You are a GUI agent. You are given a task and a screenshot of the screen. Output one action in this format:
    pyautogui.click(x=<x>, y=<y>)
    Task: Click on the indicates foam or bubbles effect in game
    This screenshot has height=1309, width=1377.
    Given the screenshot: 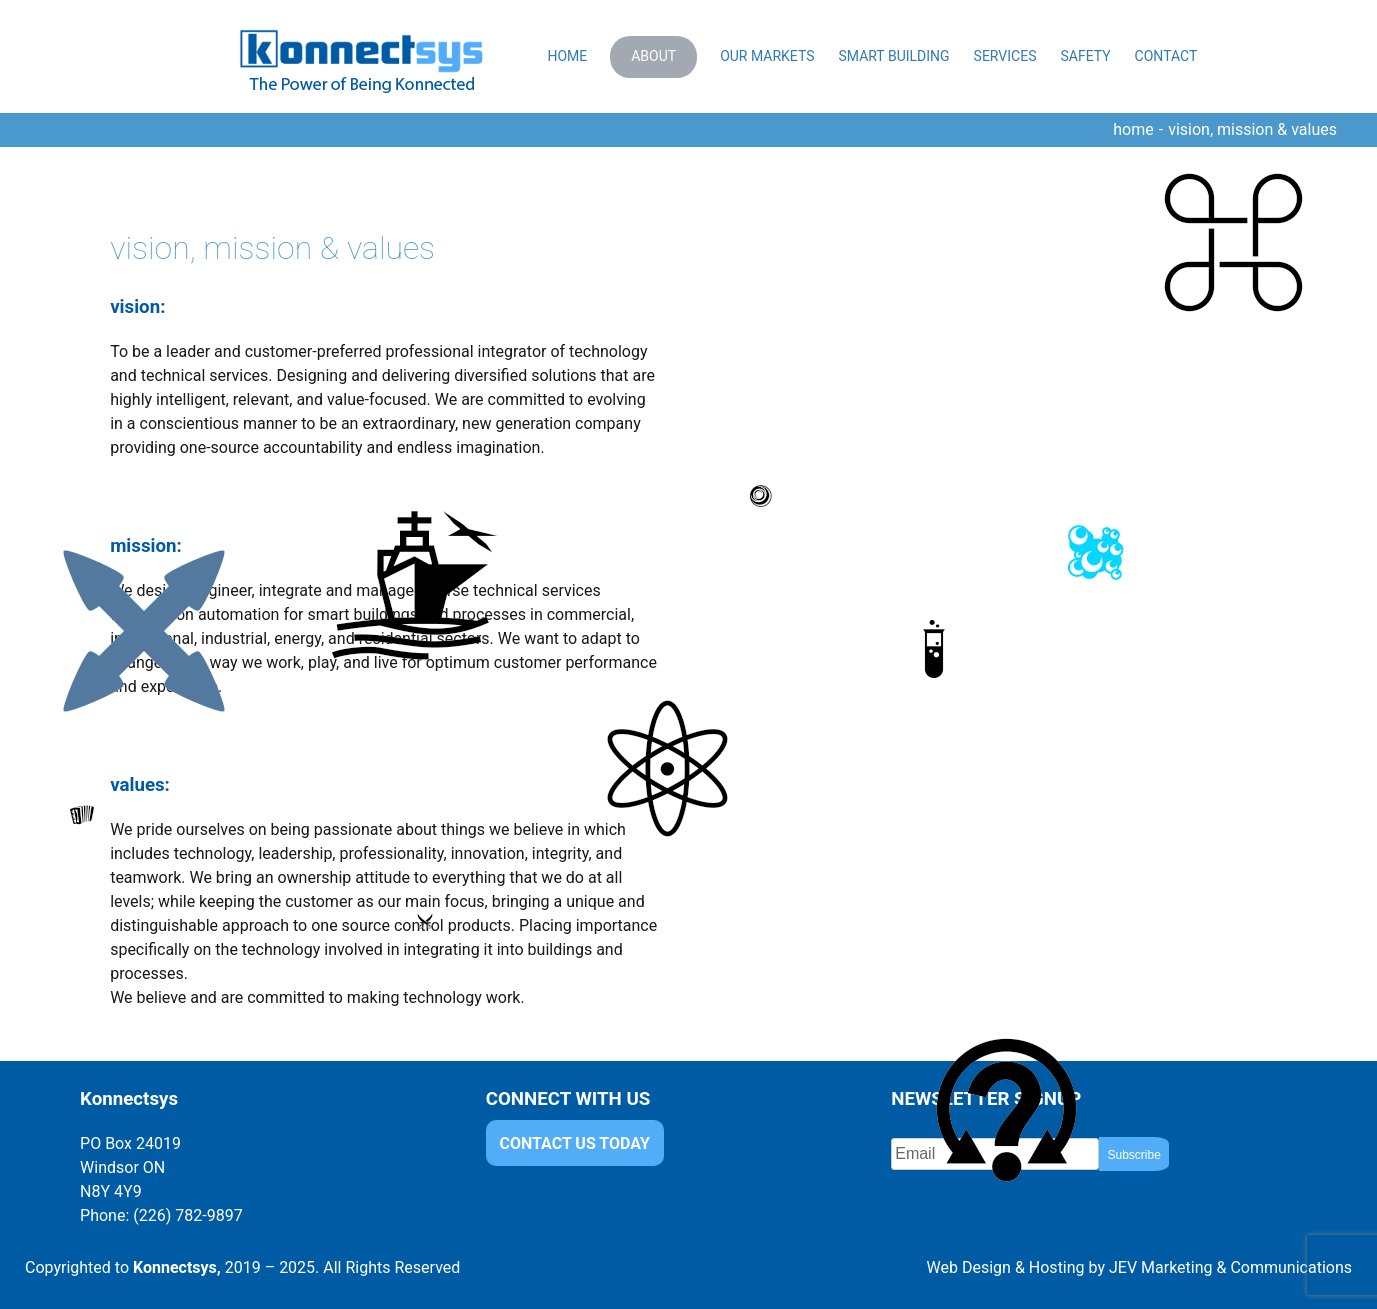 What is the action you would take?
    pyautogui.click(x=1095, y=553)
    